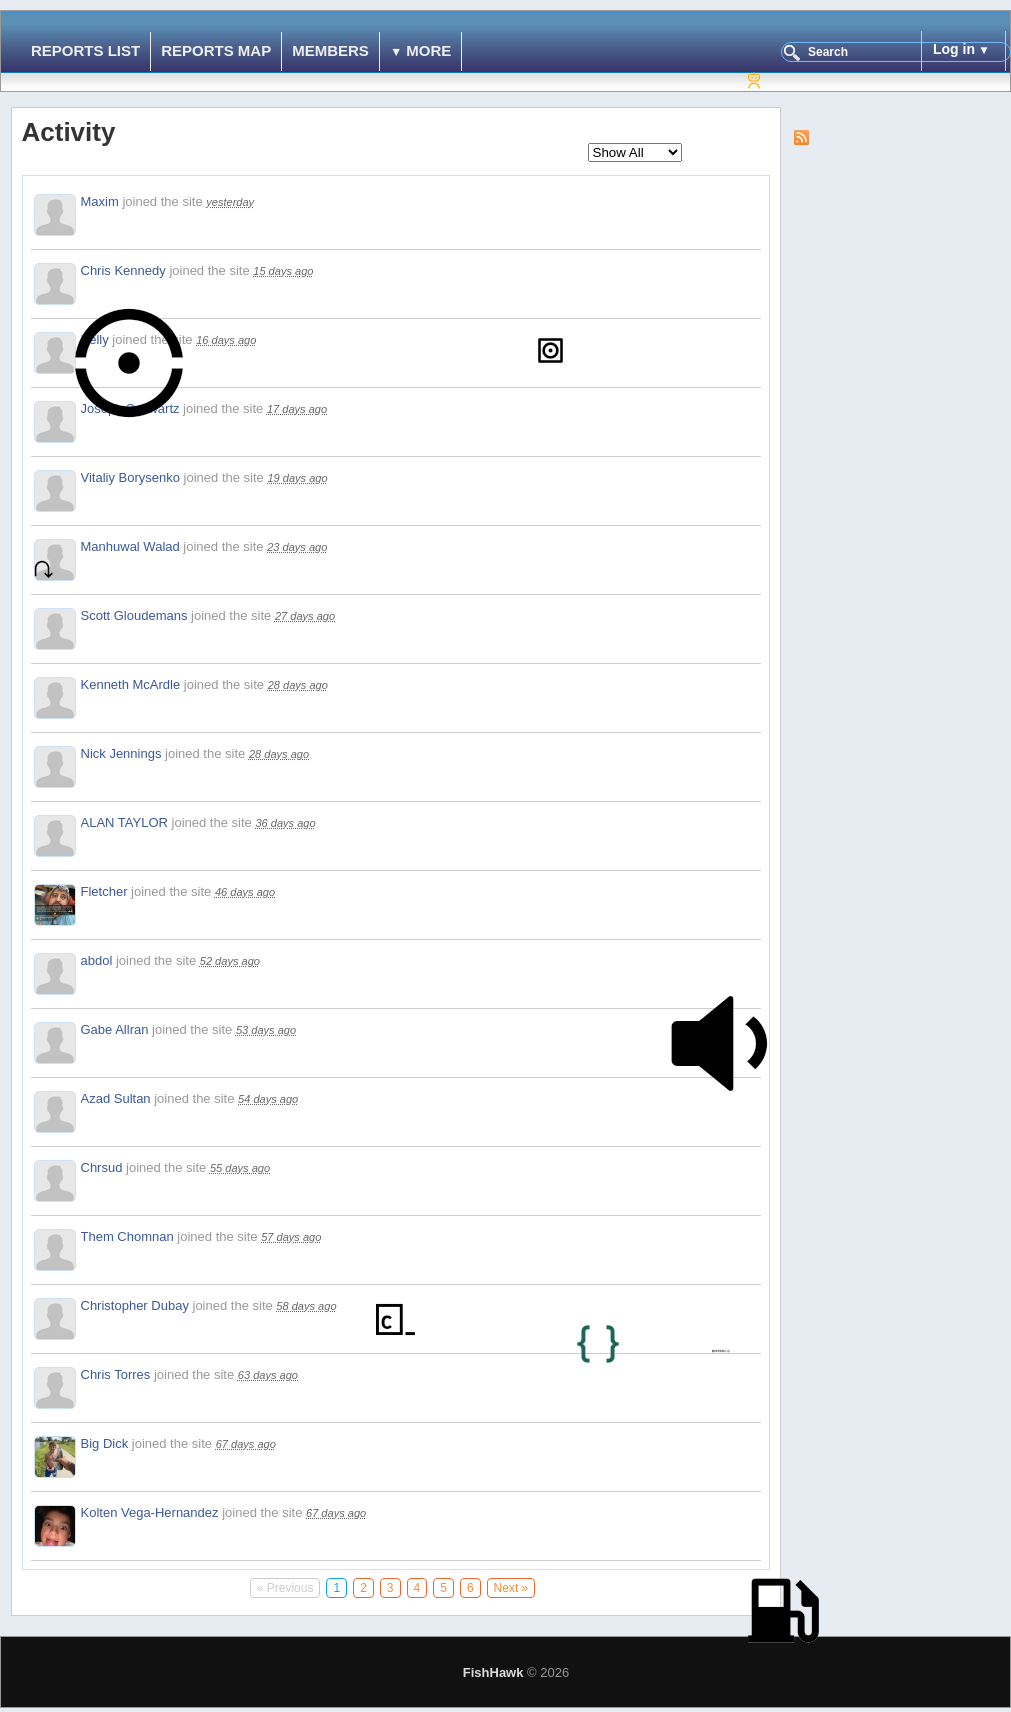  Describe the element at coordinates (754, 81) in the screenshot. I see `access AI assistant or chatbot feature` at that location.